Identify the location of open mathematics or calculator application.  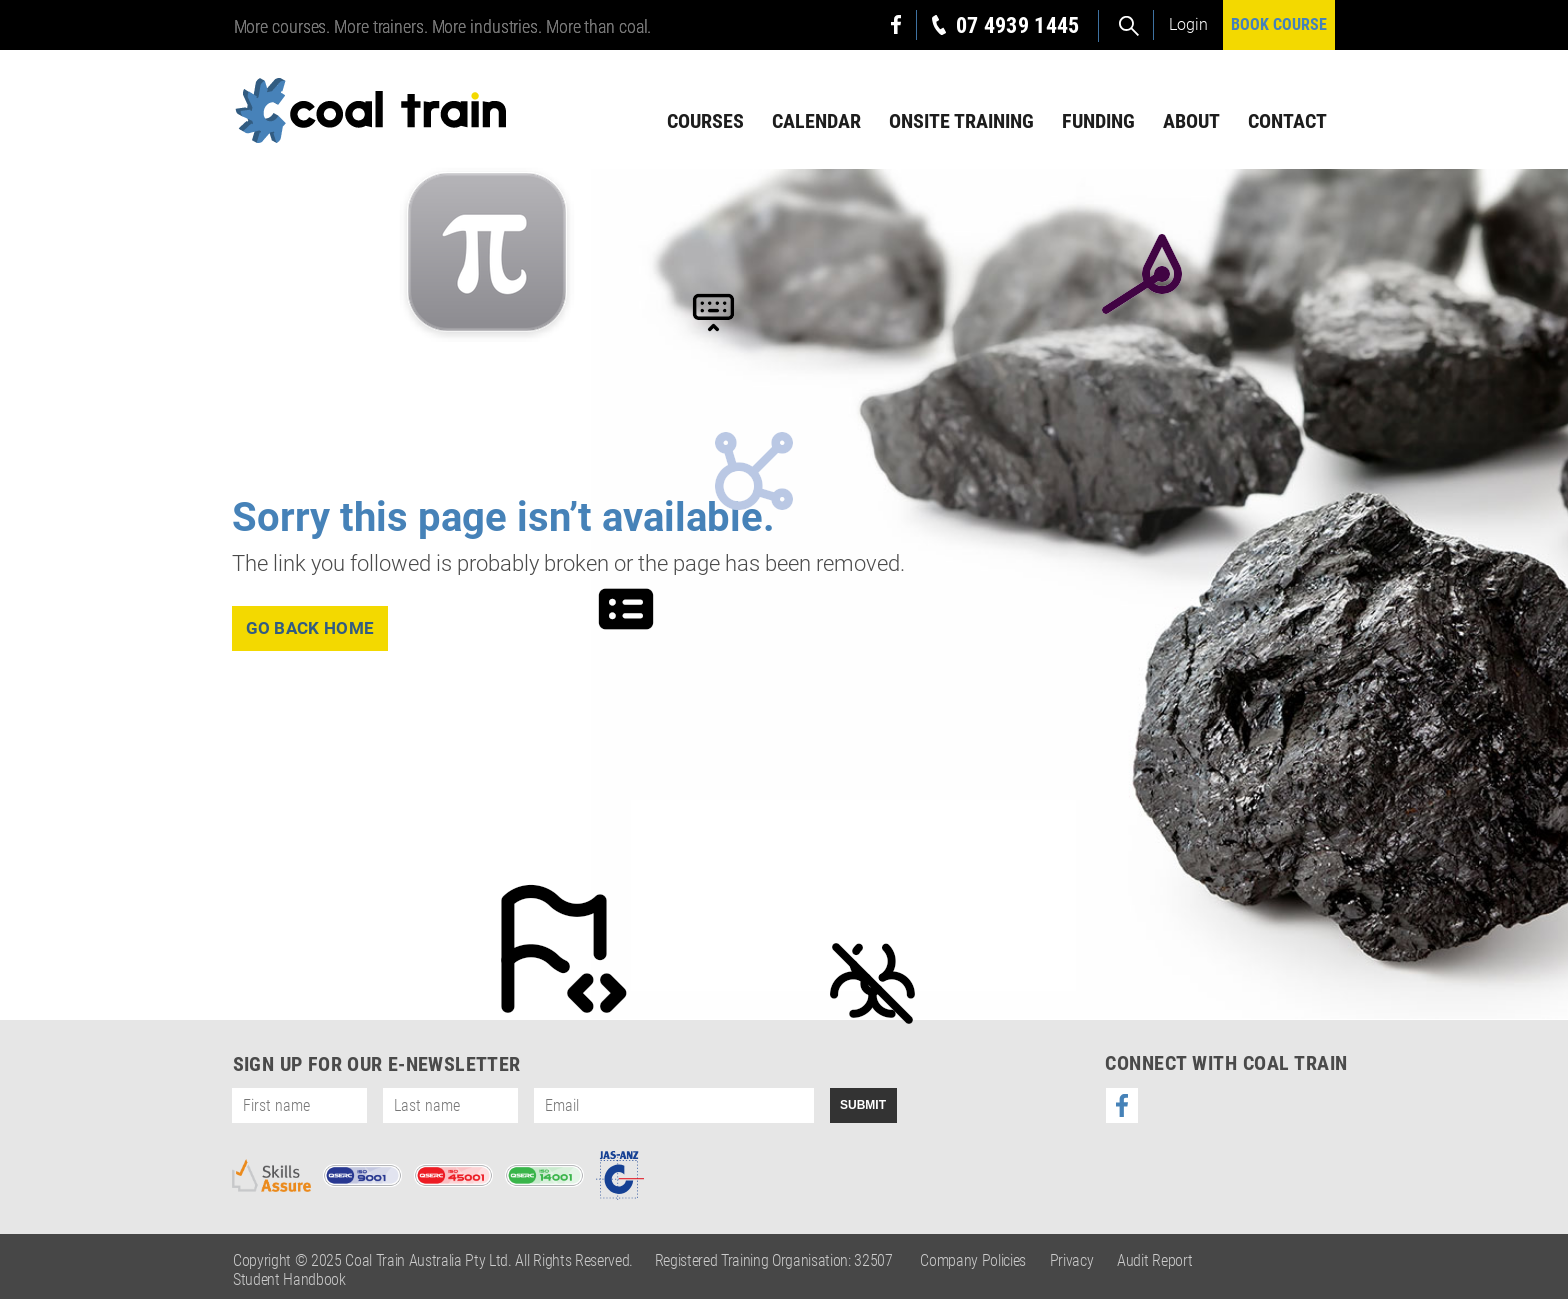
(487, 252).